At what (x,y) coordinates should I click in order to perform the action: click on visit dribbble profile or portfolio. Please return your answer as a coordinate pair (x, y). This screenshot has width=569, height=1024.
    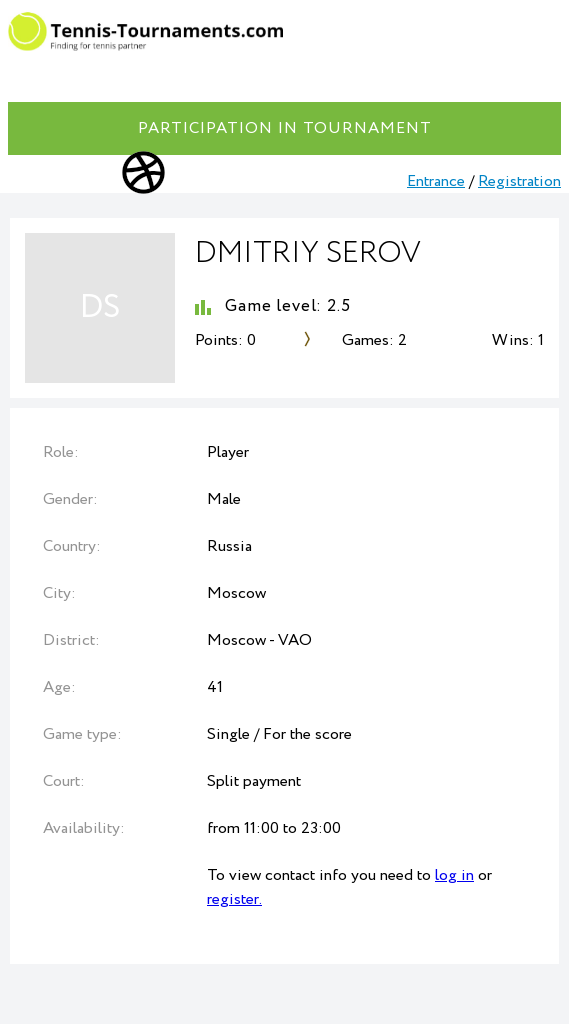
    Looking at the image, I should click on (143, 172).